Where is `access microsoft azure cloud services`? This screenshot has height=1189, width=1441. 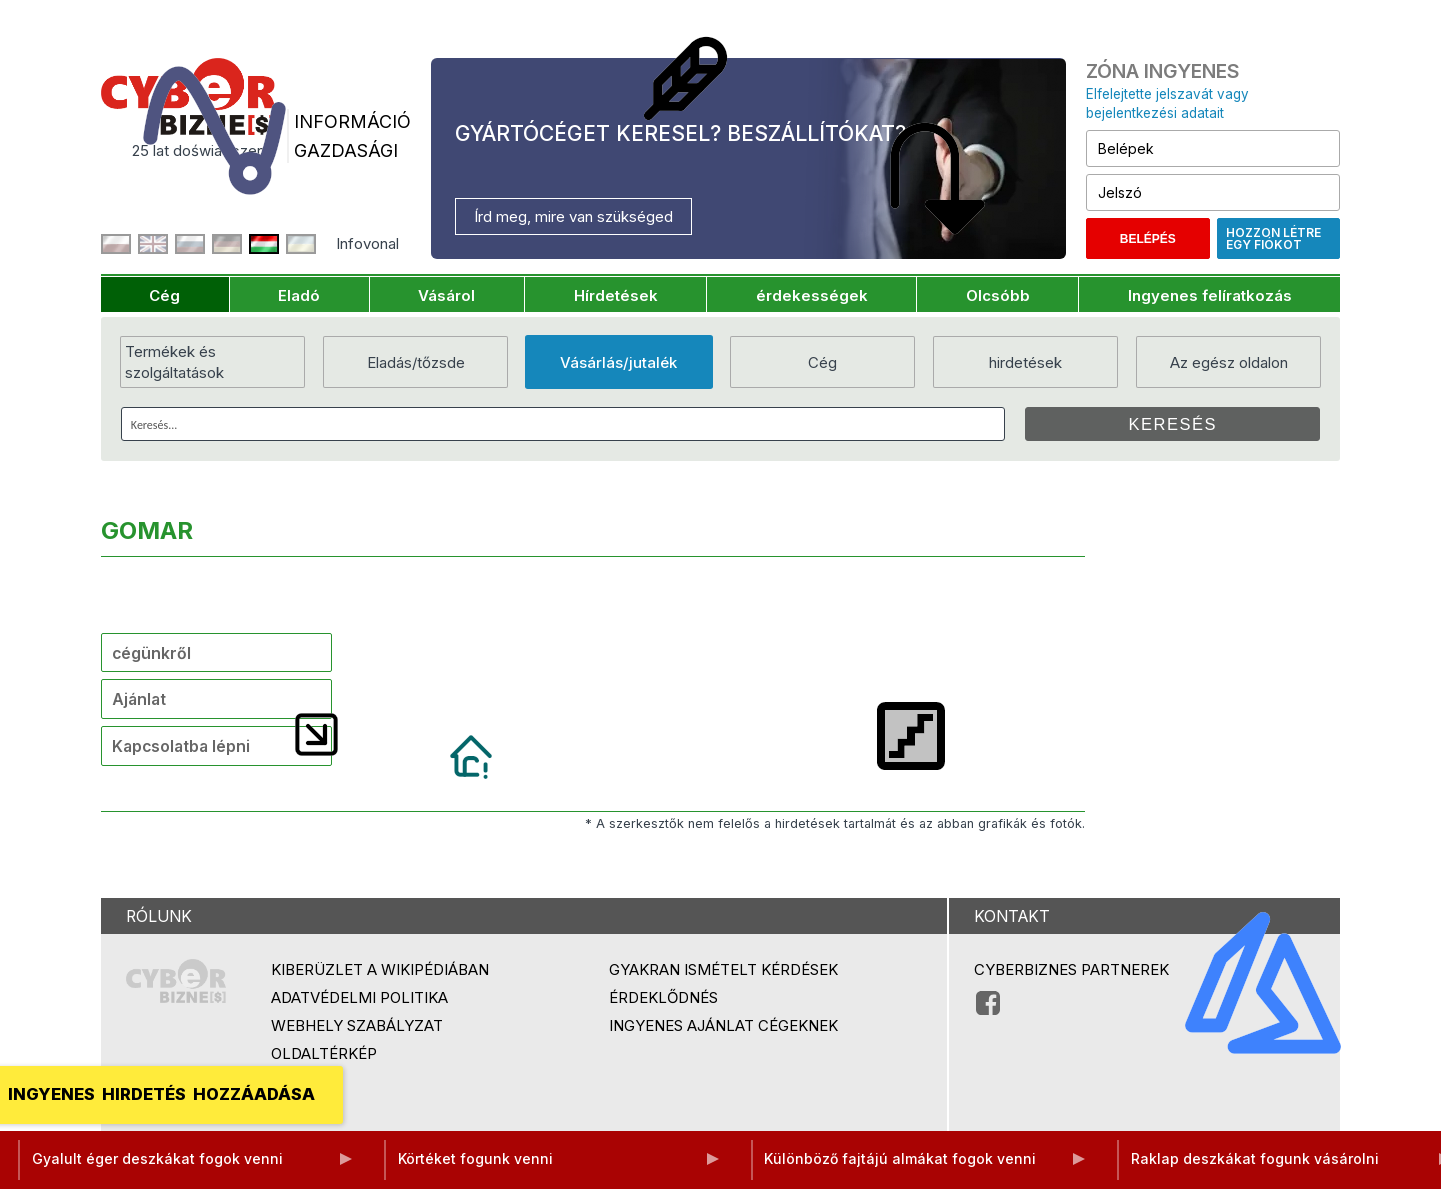 access microsoft azure cloud services is located at coordinates (1263, 990).